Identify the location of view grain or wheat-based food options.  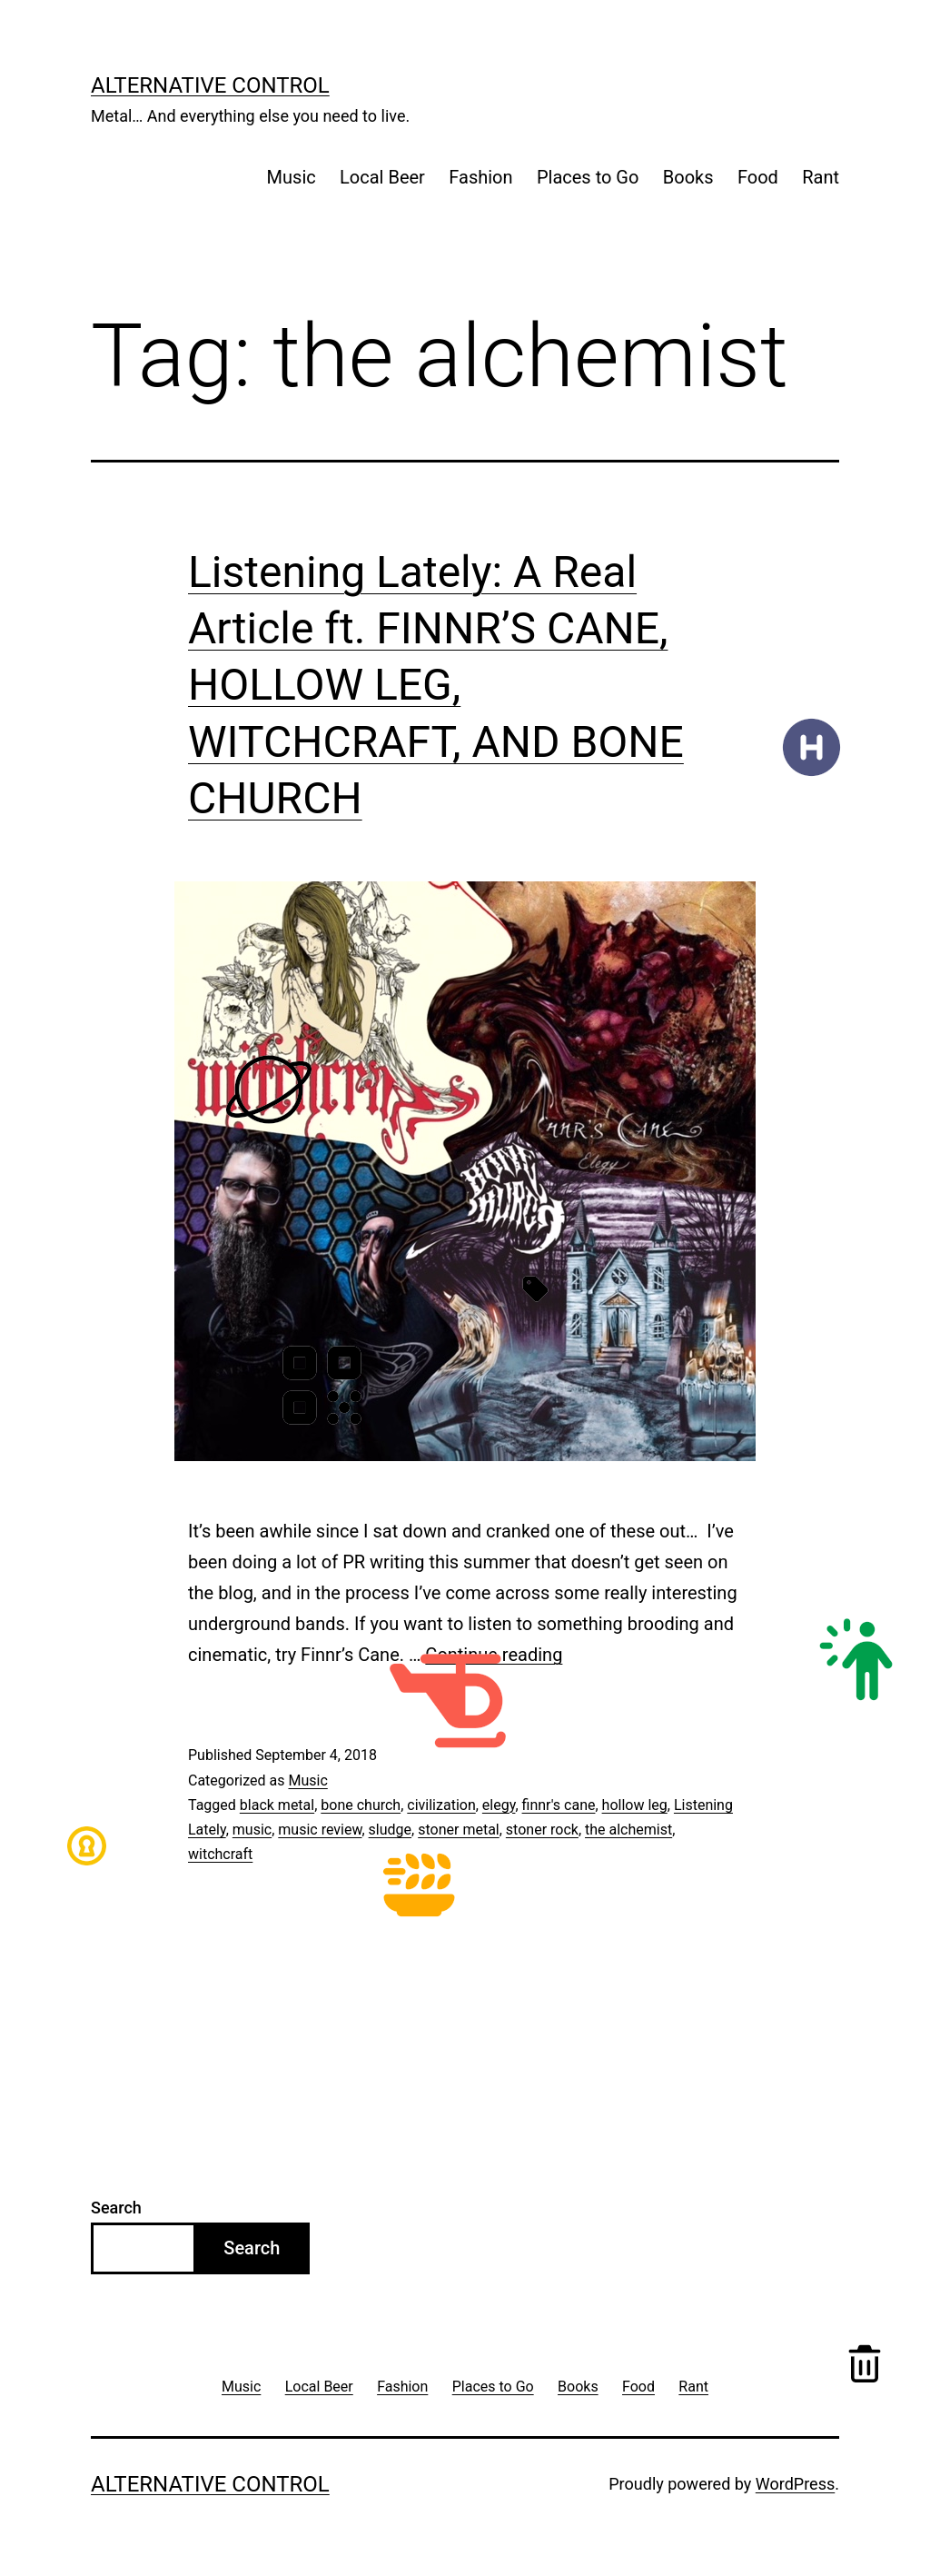
(419, 1885).